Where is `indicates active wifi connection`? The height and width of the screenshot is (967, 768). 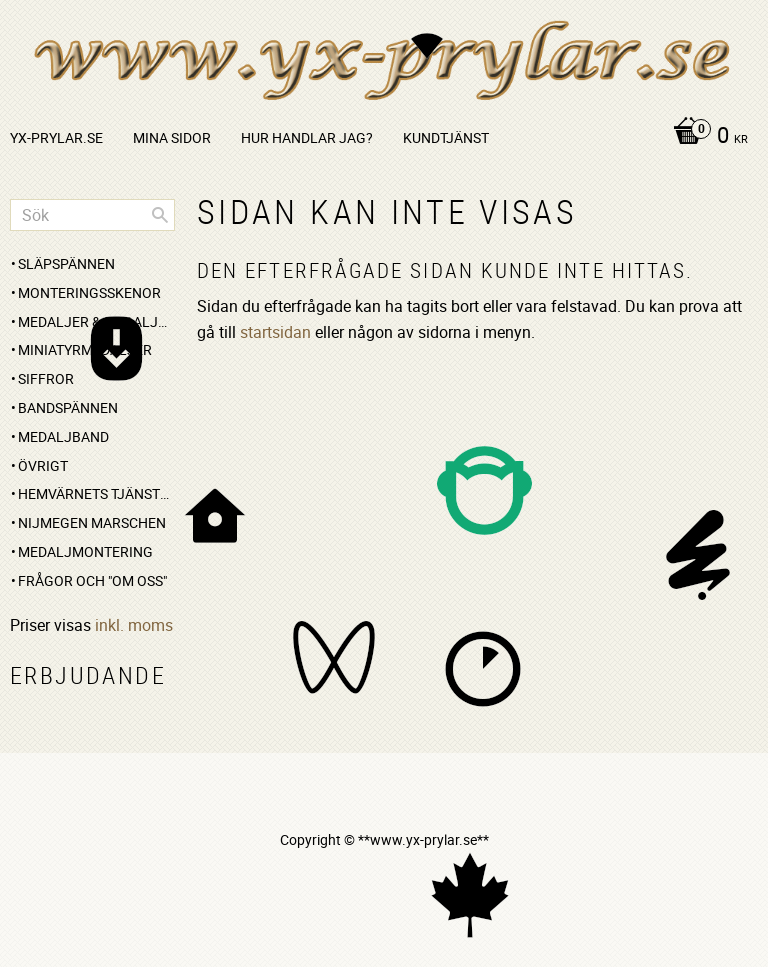 indicates active wifi connection is located at coordinates (427, 46).